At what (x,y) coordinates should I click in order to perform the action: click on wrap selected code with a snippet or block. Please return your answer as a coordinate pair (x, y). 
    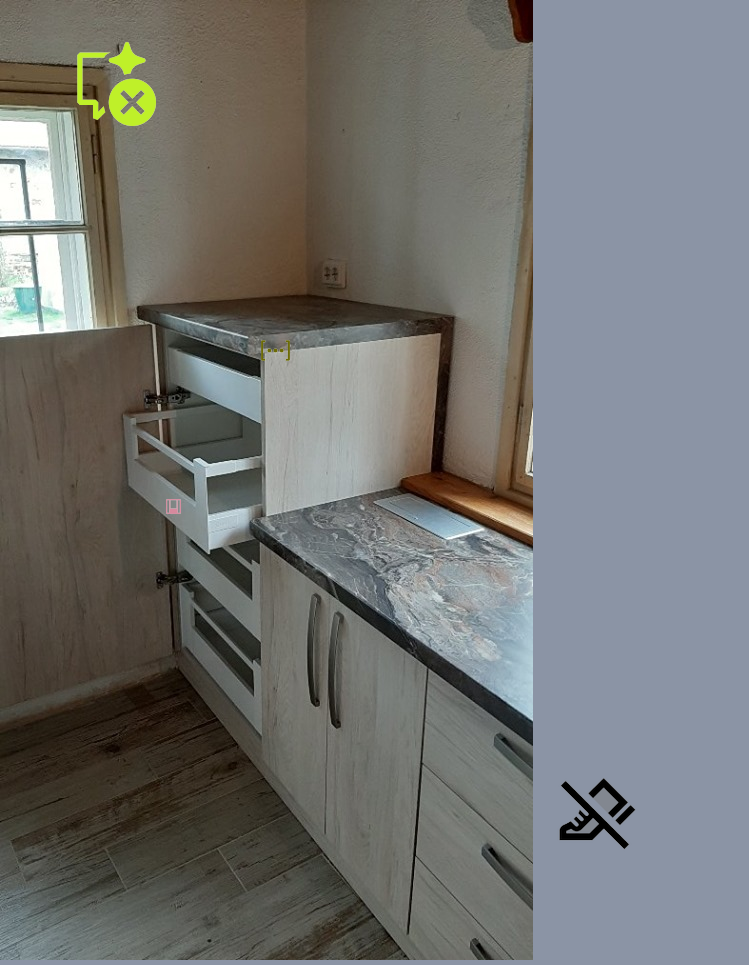
    Looking at the image, I should click on (275, 350).